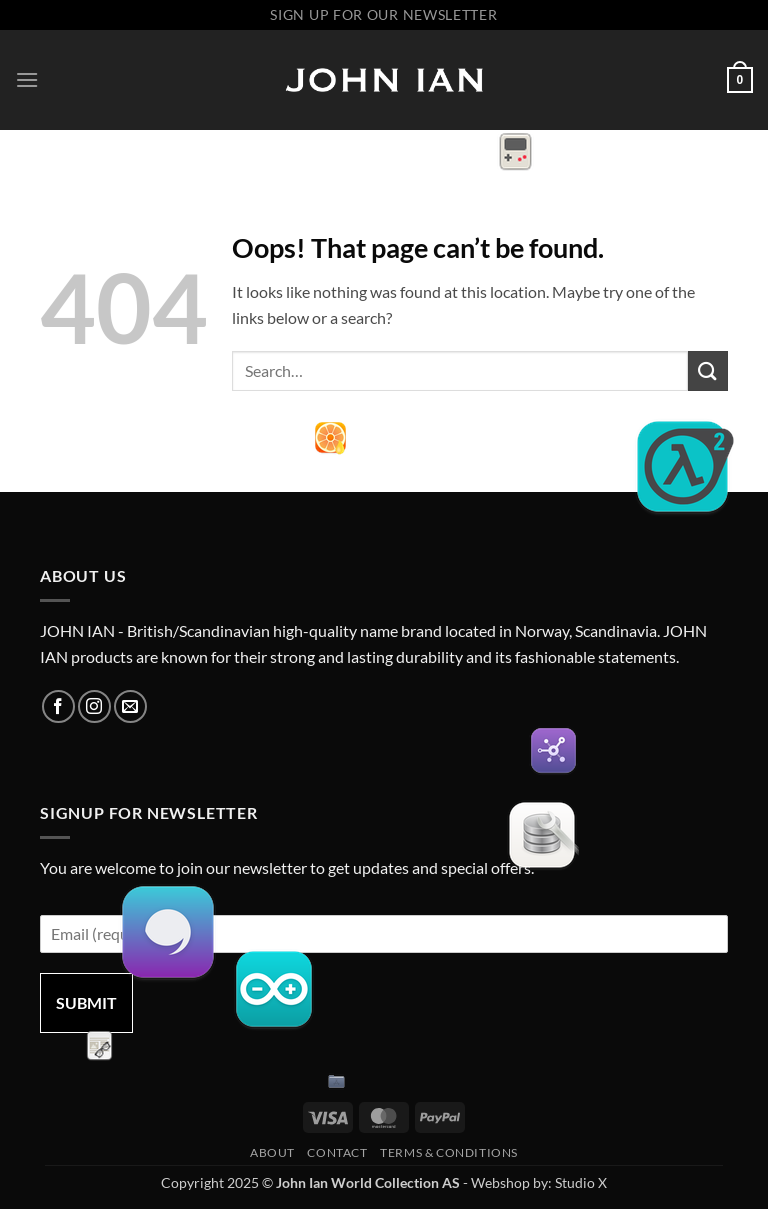  What do you see at coordinates (336, 1081) in the screenshot?
I see `open templates folder` at bounding box center [336, 1081].